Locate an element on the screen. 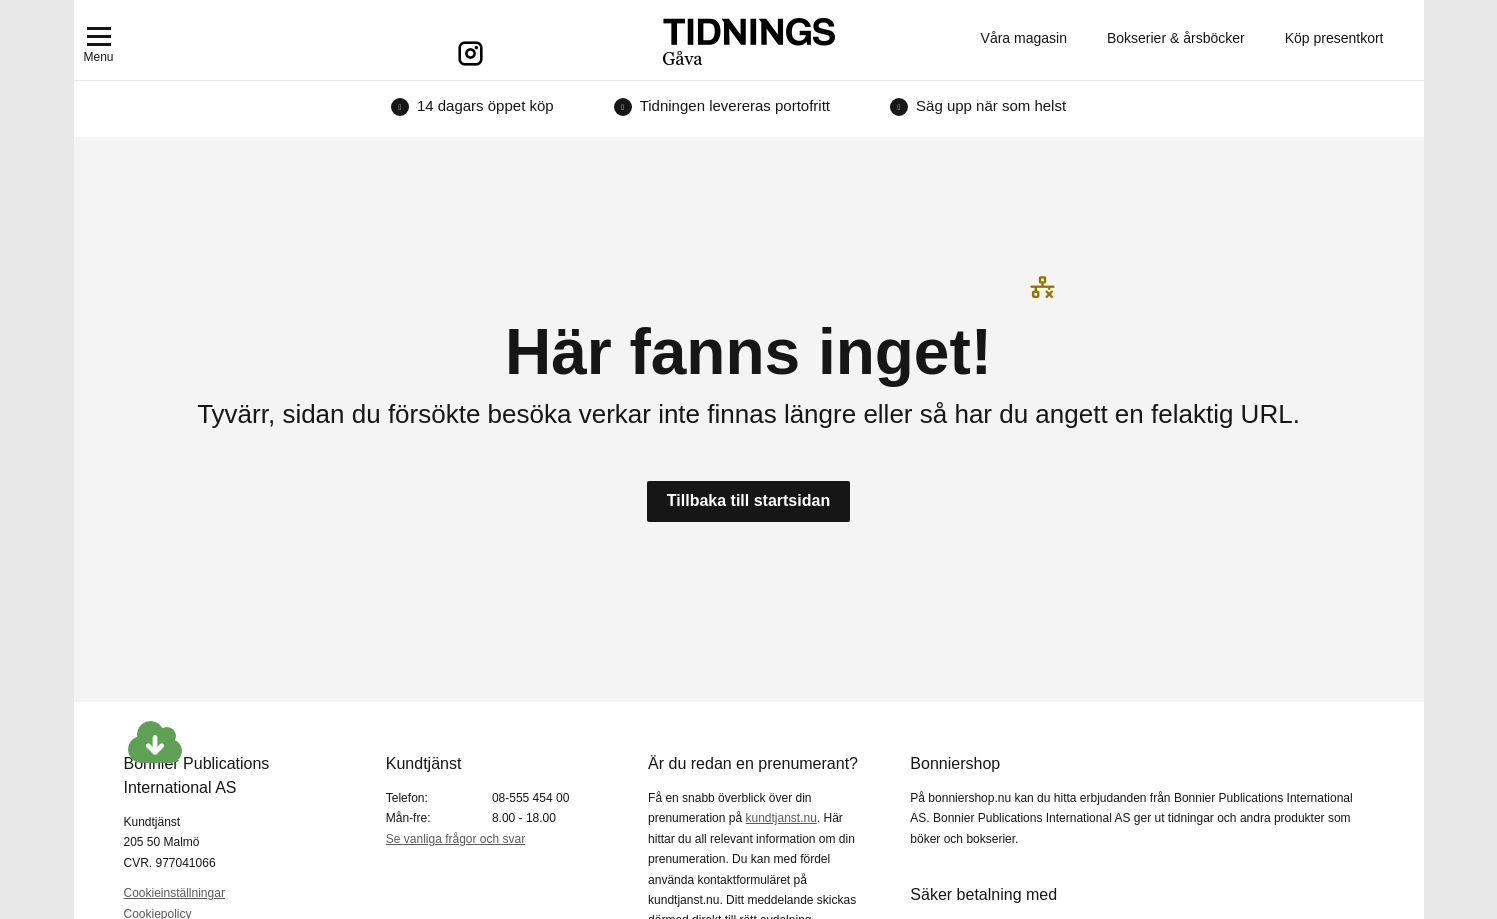  open Instagram app is located at coordinates (470, 53).